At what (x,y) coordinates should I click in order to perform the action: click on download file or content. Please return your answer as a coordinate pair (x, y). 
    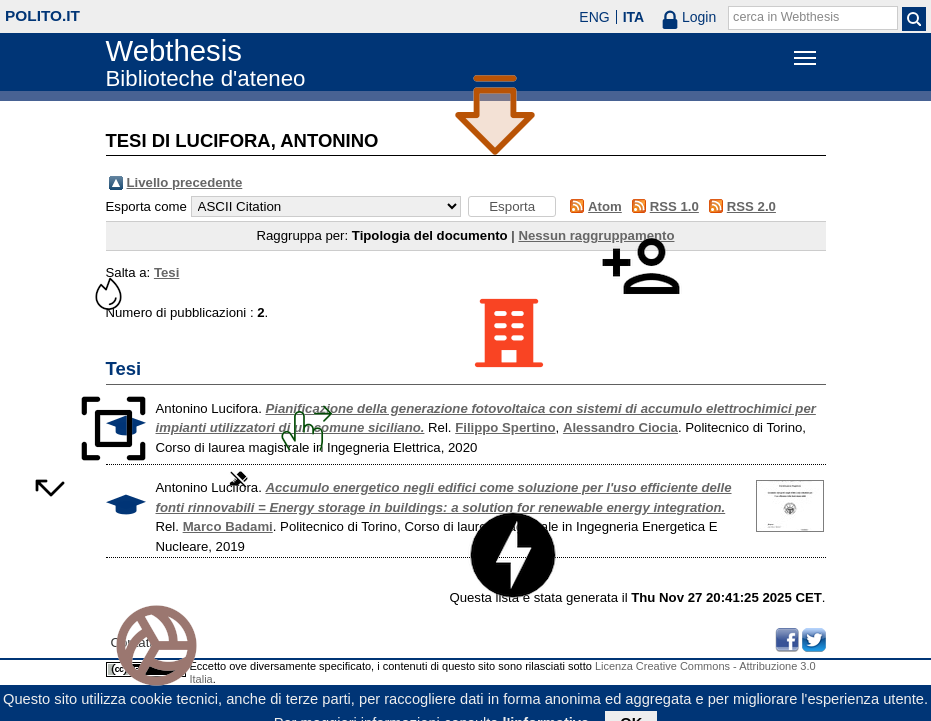
    Looking at the image, I should click on (495, 112).